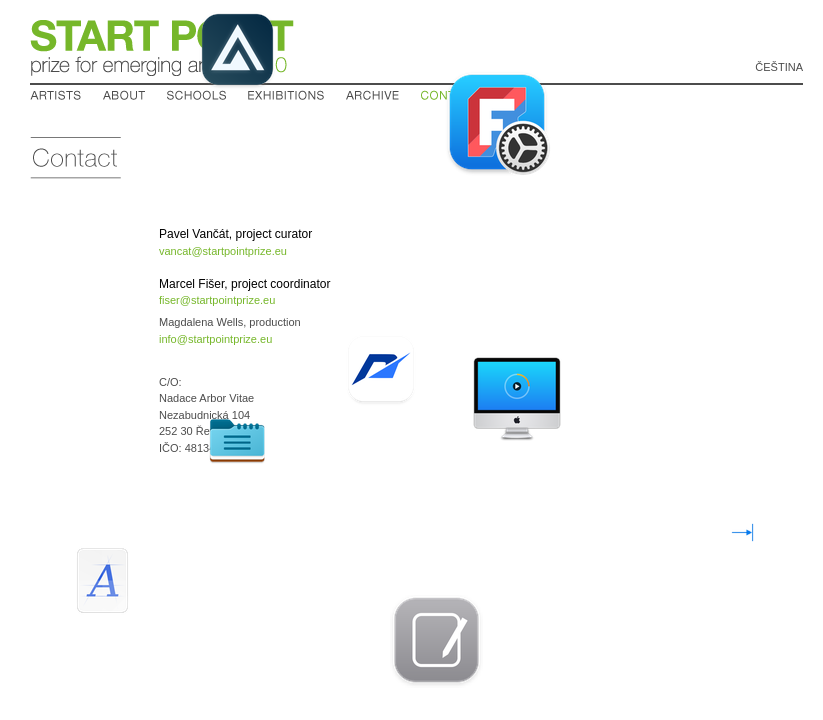 This screenshot has height=720, width=823. I want to click on open composer preferences, so click(436, 641).